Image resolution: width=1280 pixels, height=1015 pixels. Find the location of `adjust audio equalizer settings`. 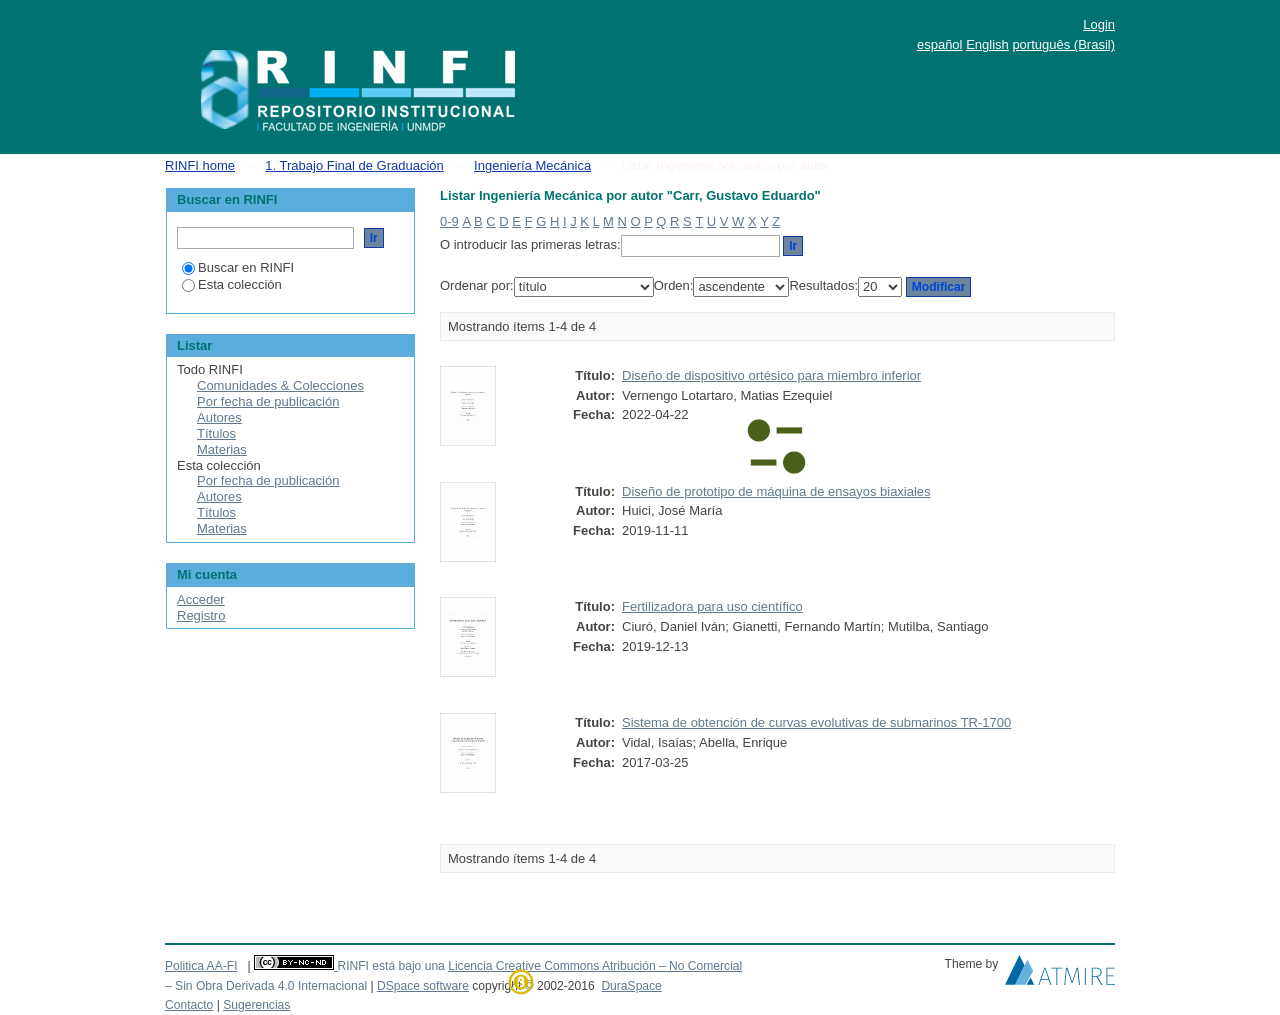

adjust audio equalizer settings is located at coordinates (776, 446).